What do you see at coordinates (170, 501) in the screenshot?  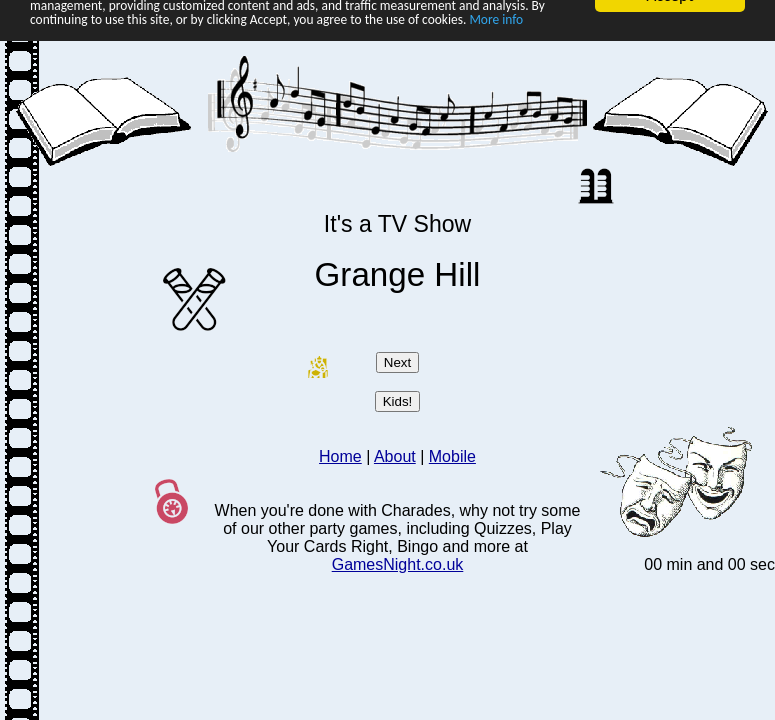 I see `access security or lock settings` at bounding box center [170, 501].